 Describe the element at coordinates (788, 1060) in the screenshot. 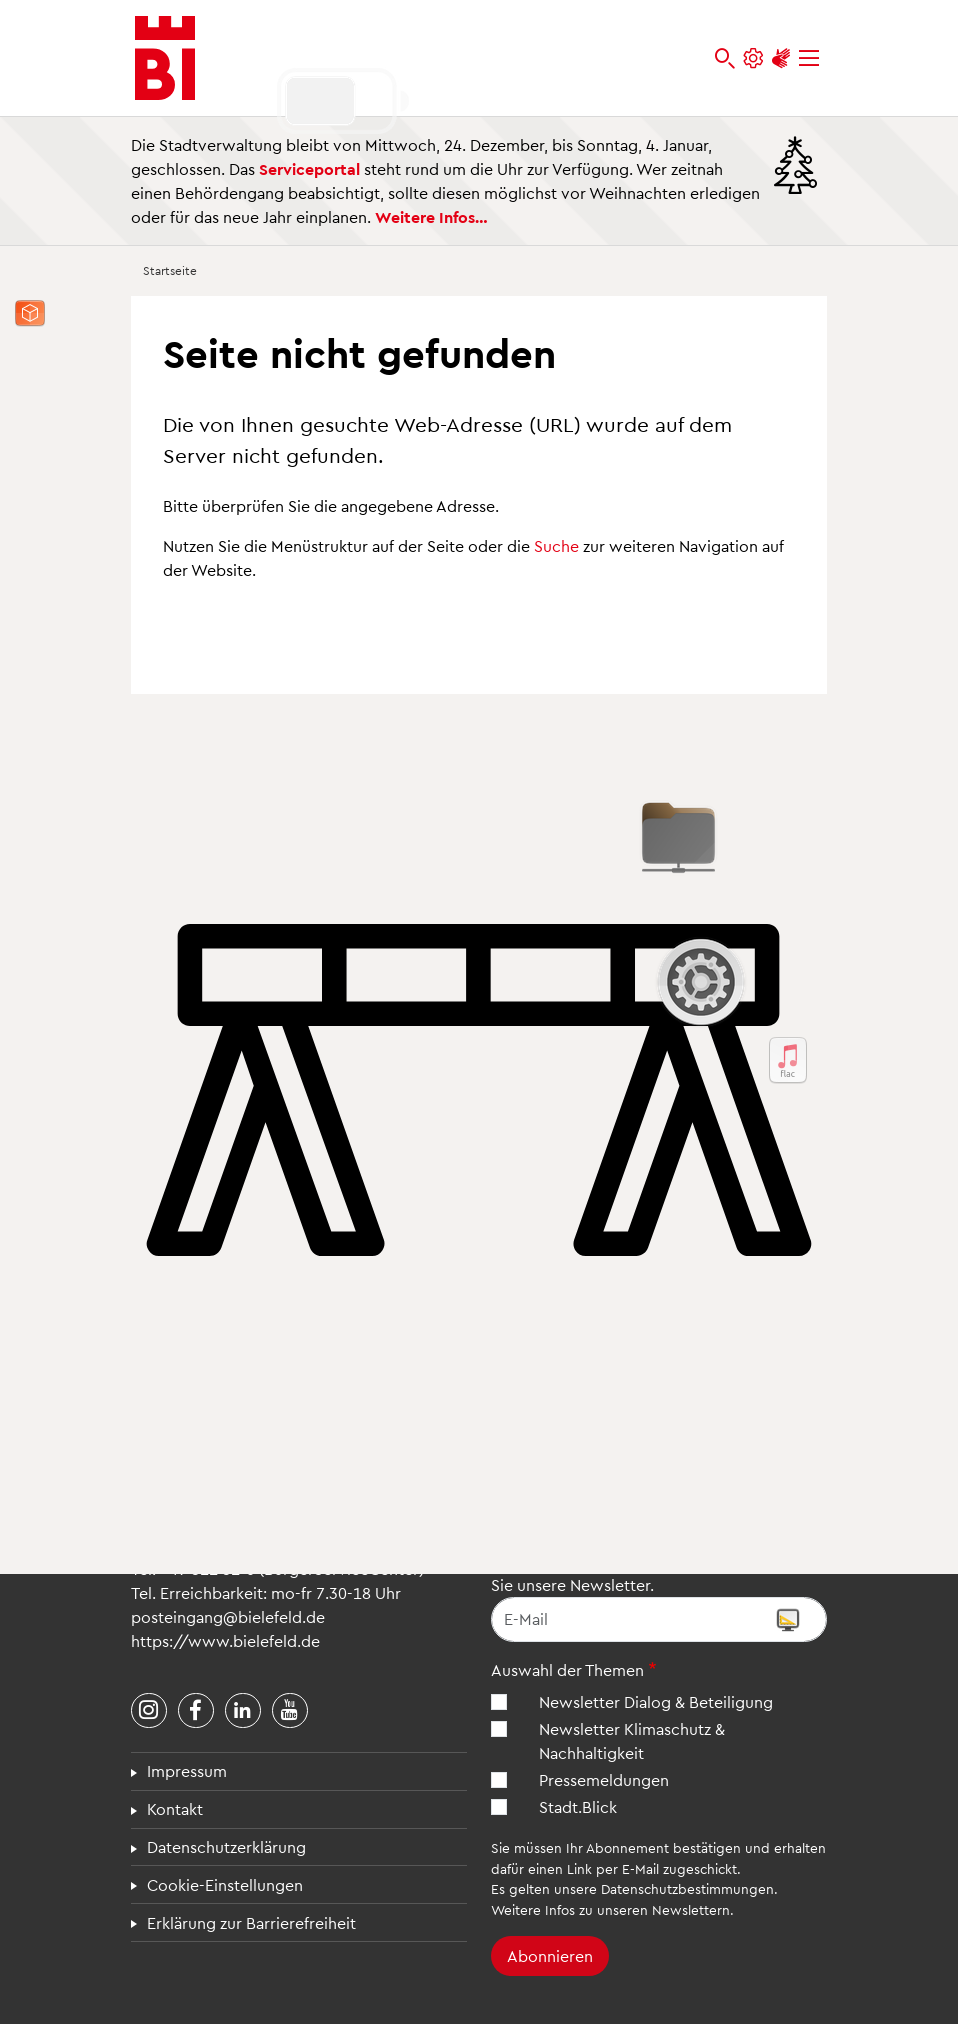

I see `flac audio file in ogg container format` at that location.